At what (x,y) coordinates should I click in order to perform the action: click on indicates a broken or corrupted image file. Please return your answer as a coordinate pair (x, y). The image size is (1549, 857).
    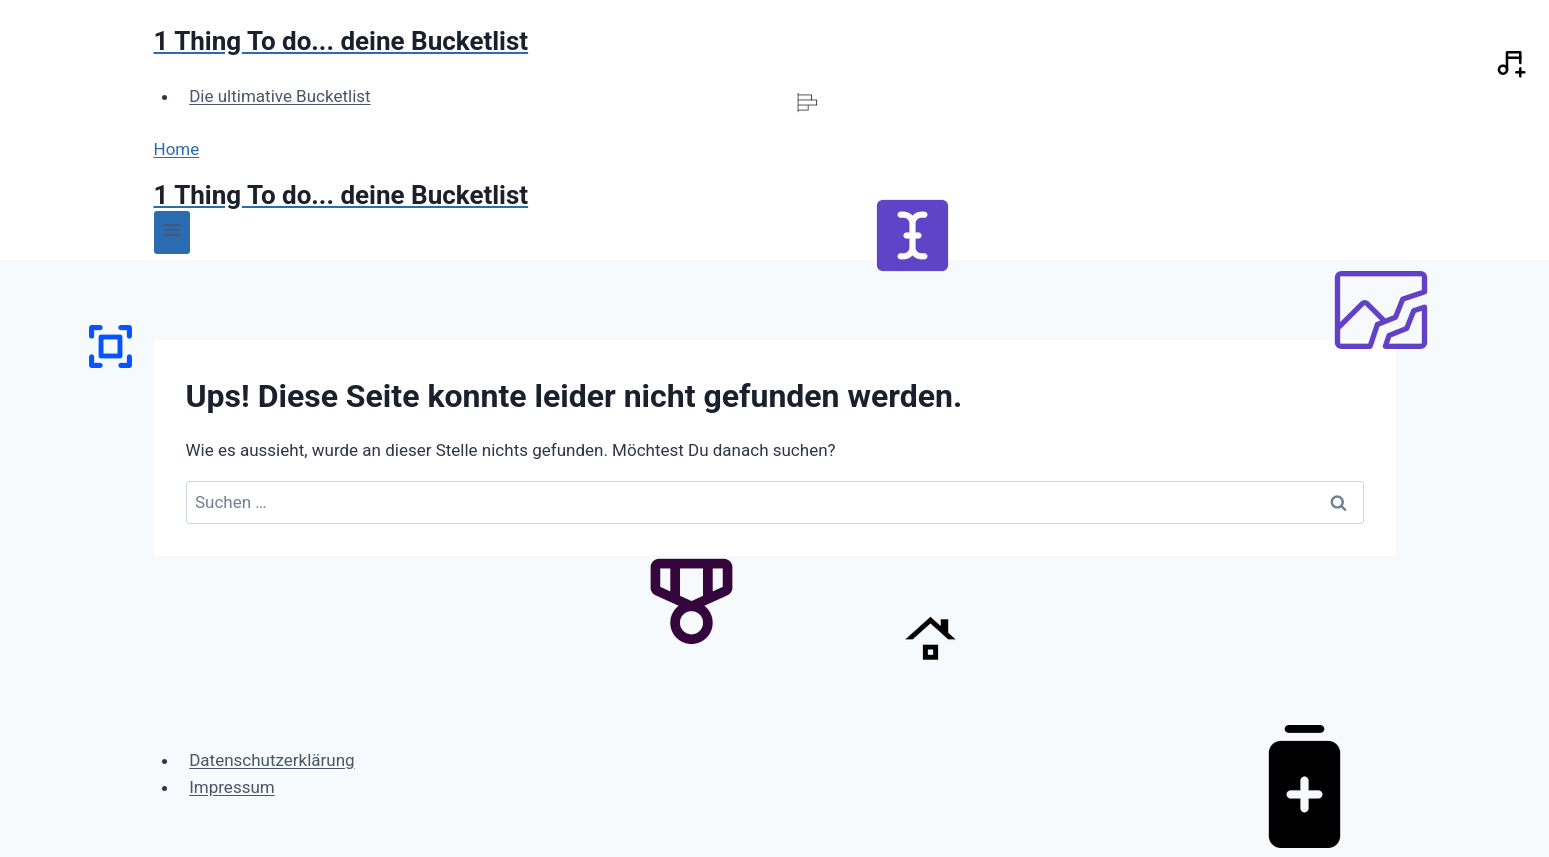
    Looking at the image, I should click on (1381, 310).